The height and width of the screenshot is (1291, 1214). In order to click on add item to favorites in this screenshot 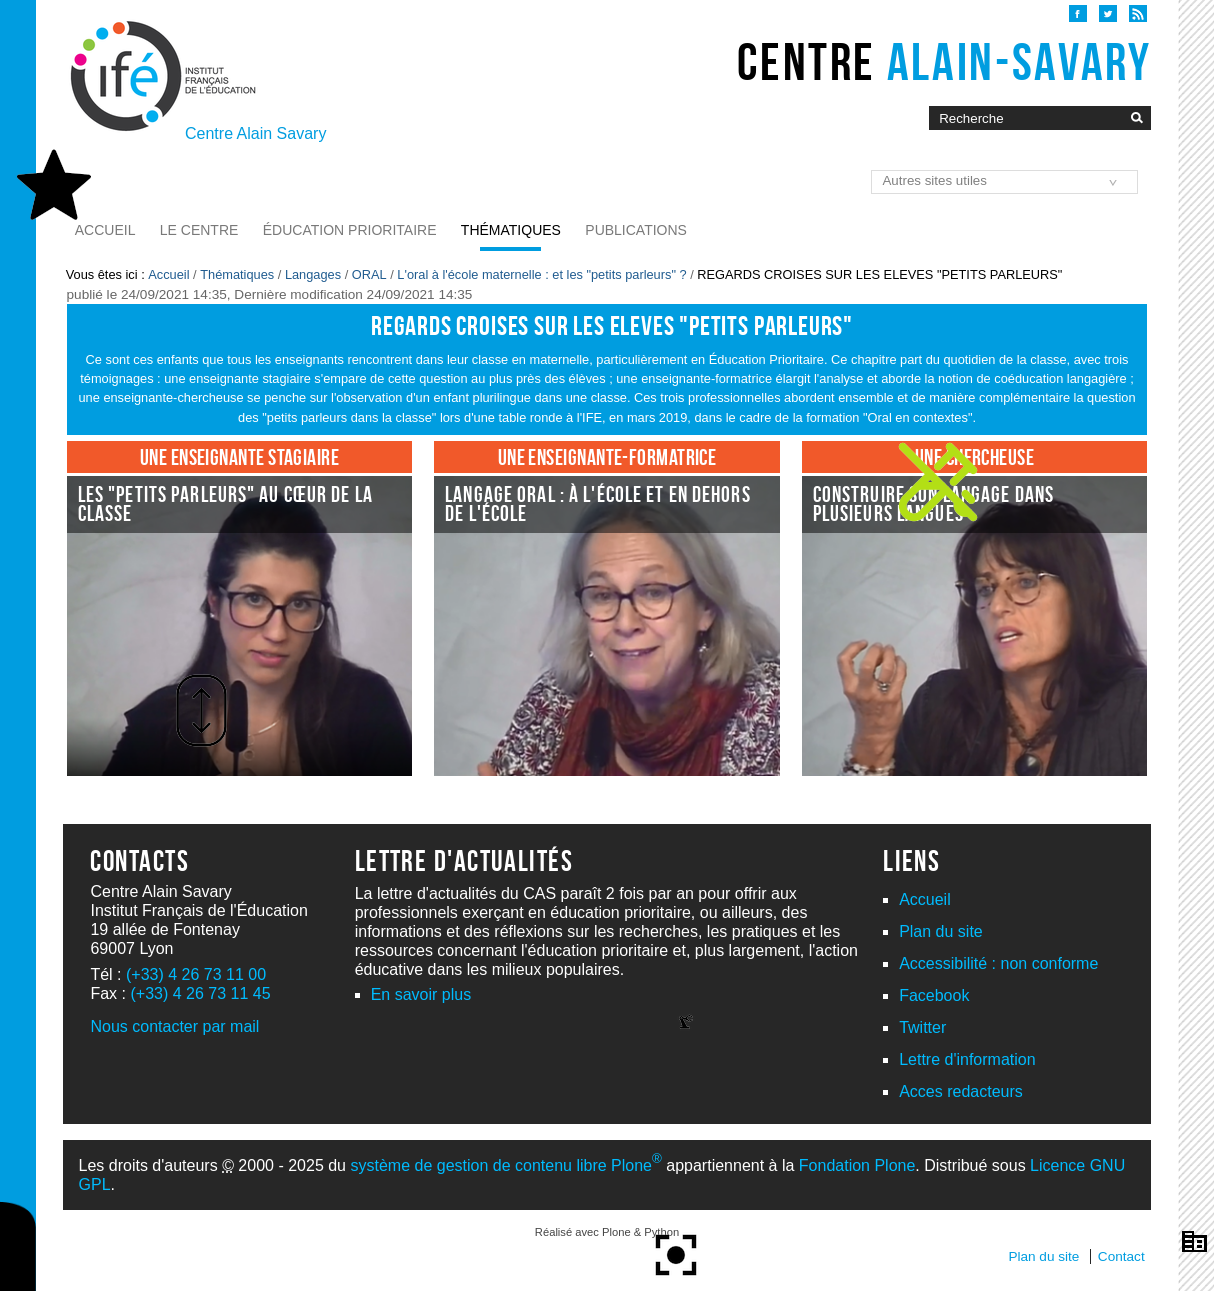, I will do `click(54, 186)`.